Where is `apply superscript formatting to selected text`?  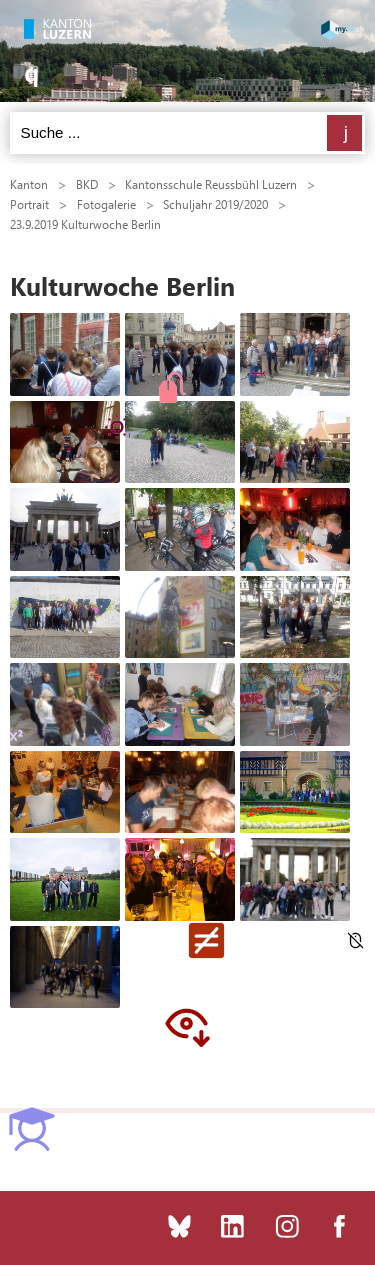
apply superscript formatting to selected text is located at coordinates (15, 736).